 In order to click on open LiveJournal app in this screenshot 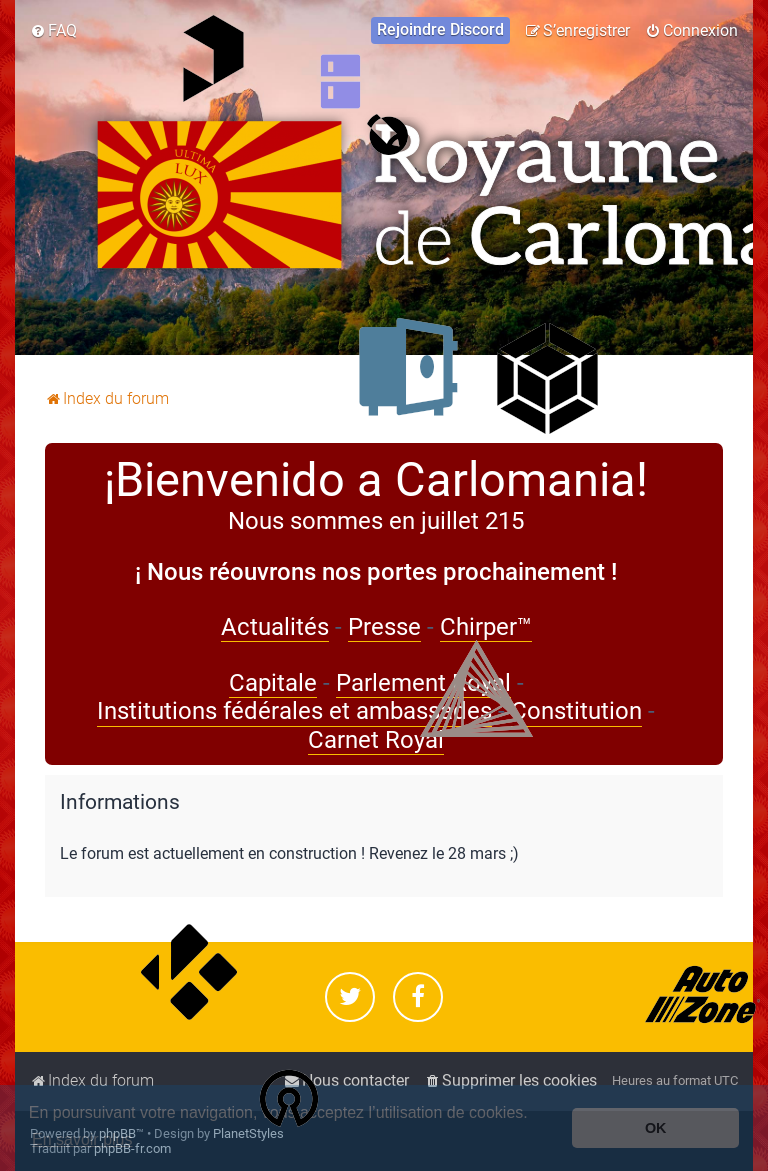, I will do `click(387, 134)`.